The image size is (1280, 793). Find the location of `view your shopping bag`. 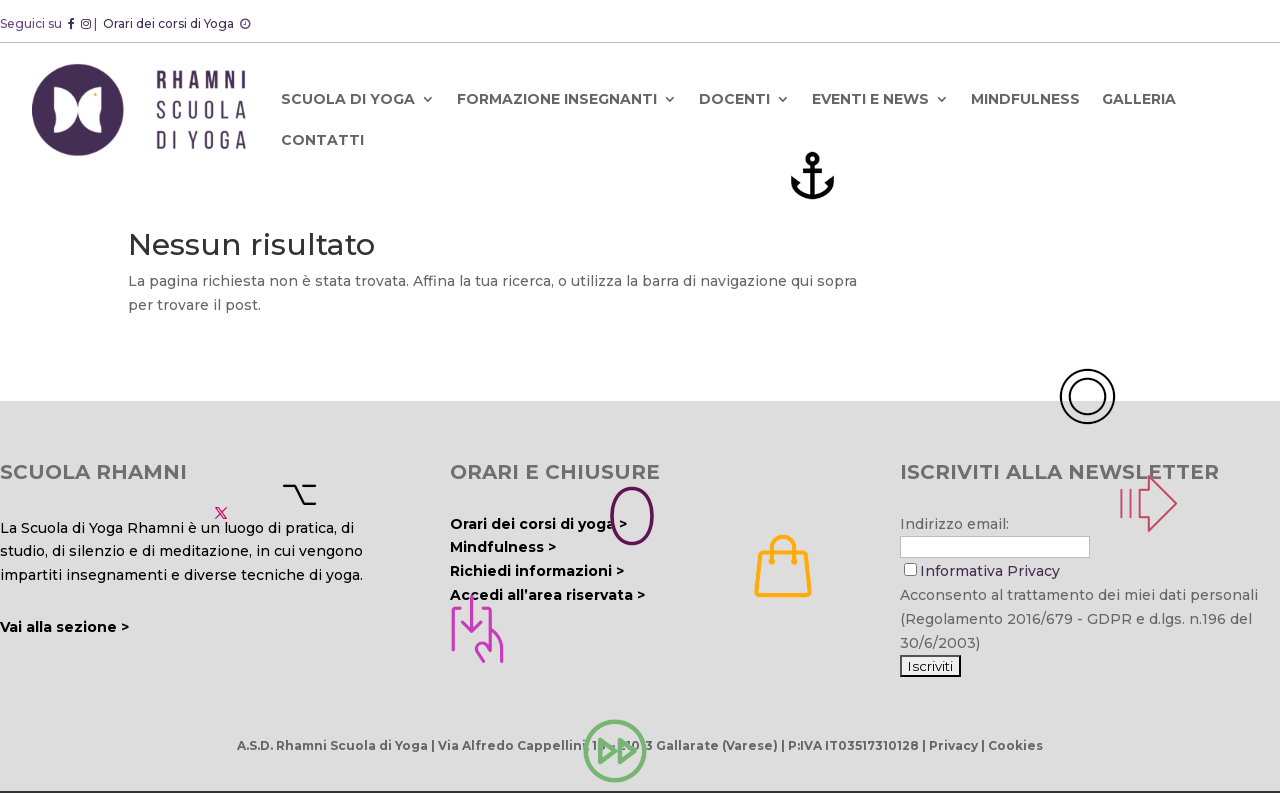

view your shopping bag is located at coordinates (783, 566).